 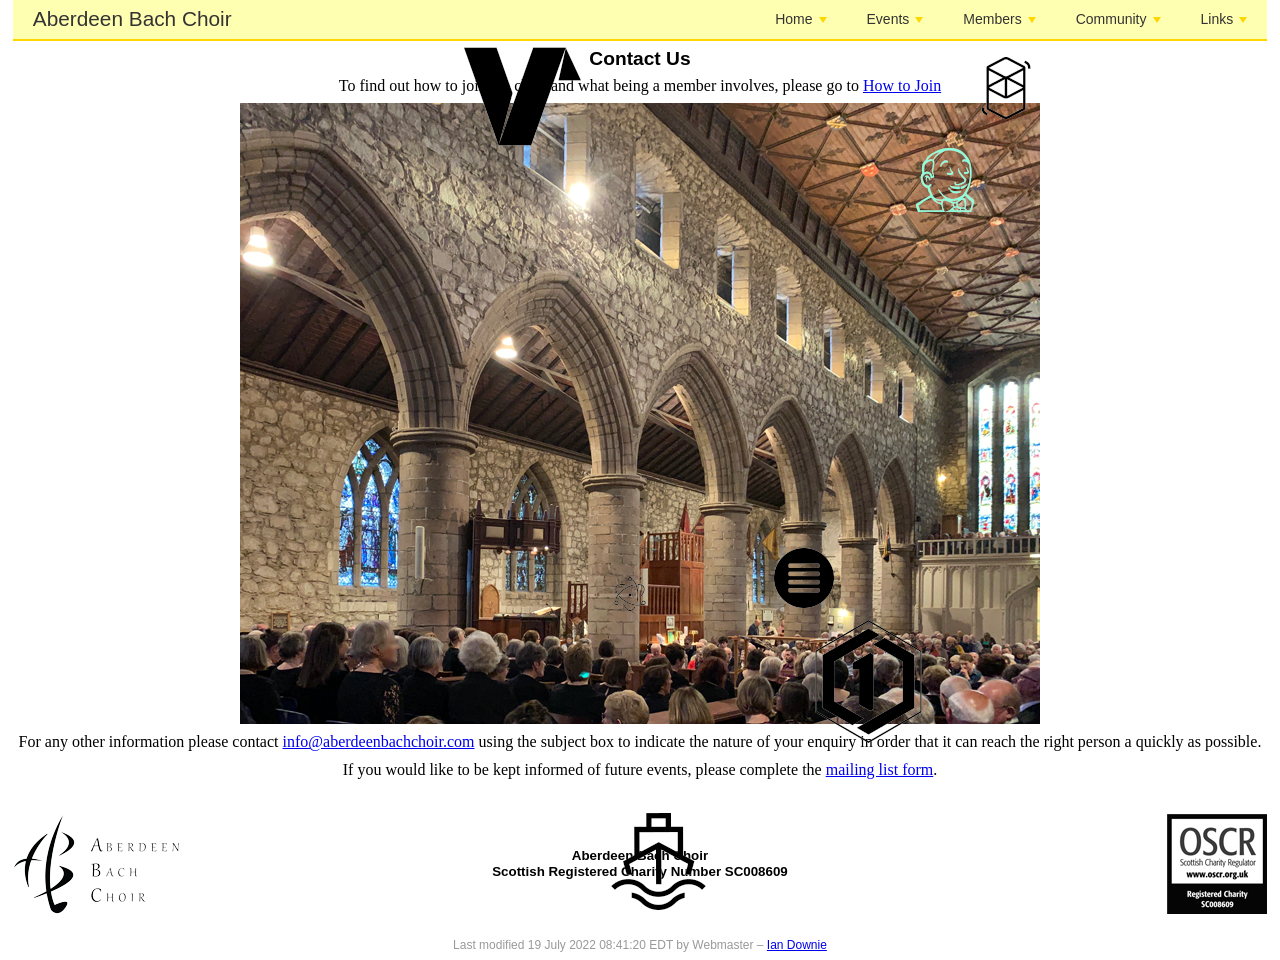 I want to click on MAAS (Metal as a Service) logo, so click(x=804, y=578).